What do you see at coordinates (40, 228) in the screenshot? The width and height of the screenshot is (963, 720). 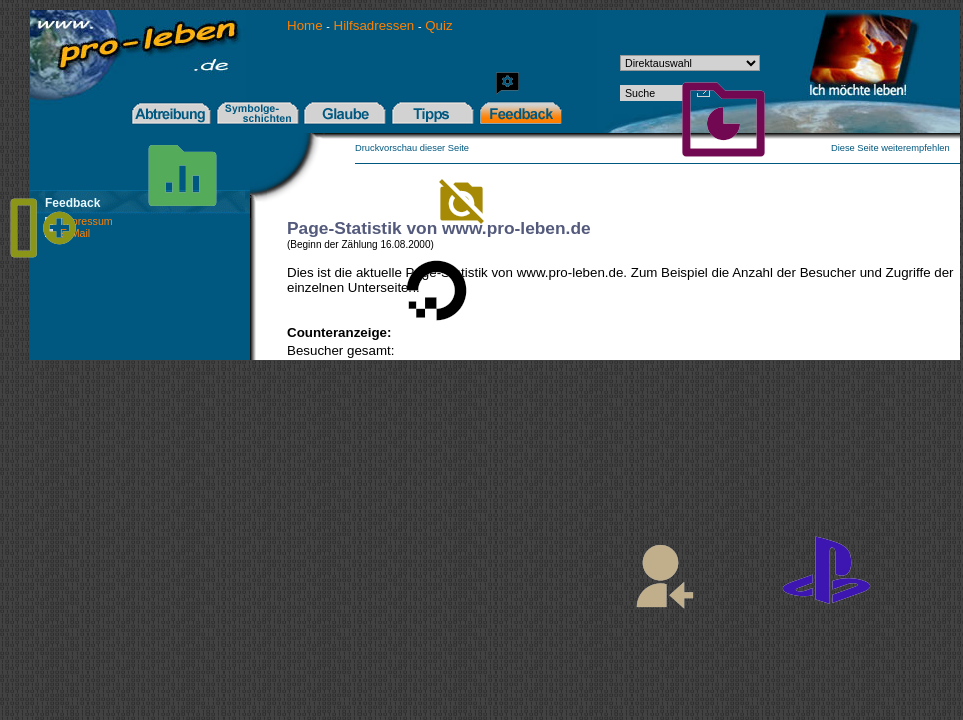 I see `insert a new column to the right` at bounding box center [40, 228].